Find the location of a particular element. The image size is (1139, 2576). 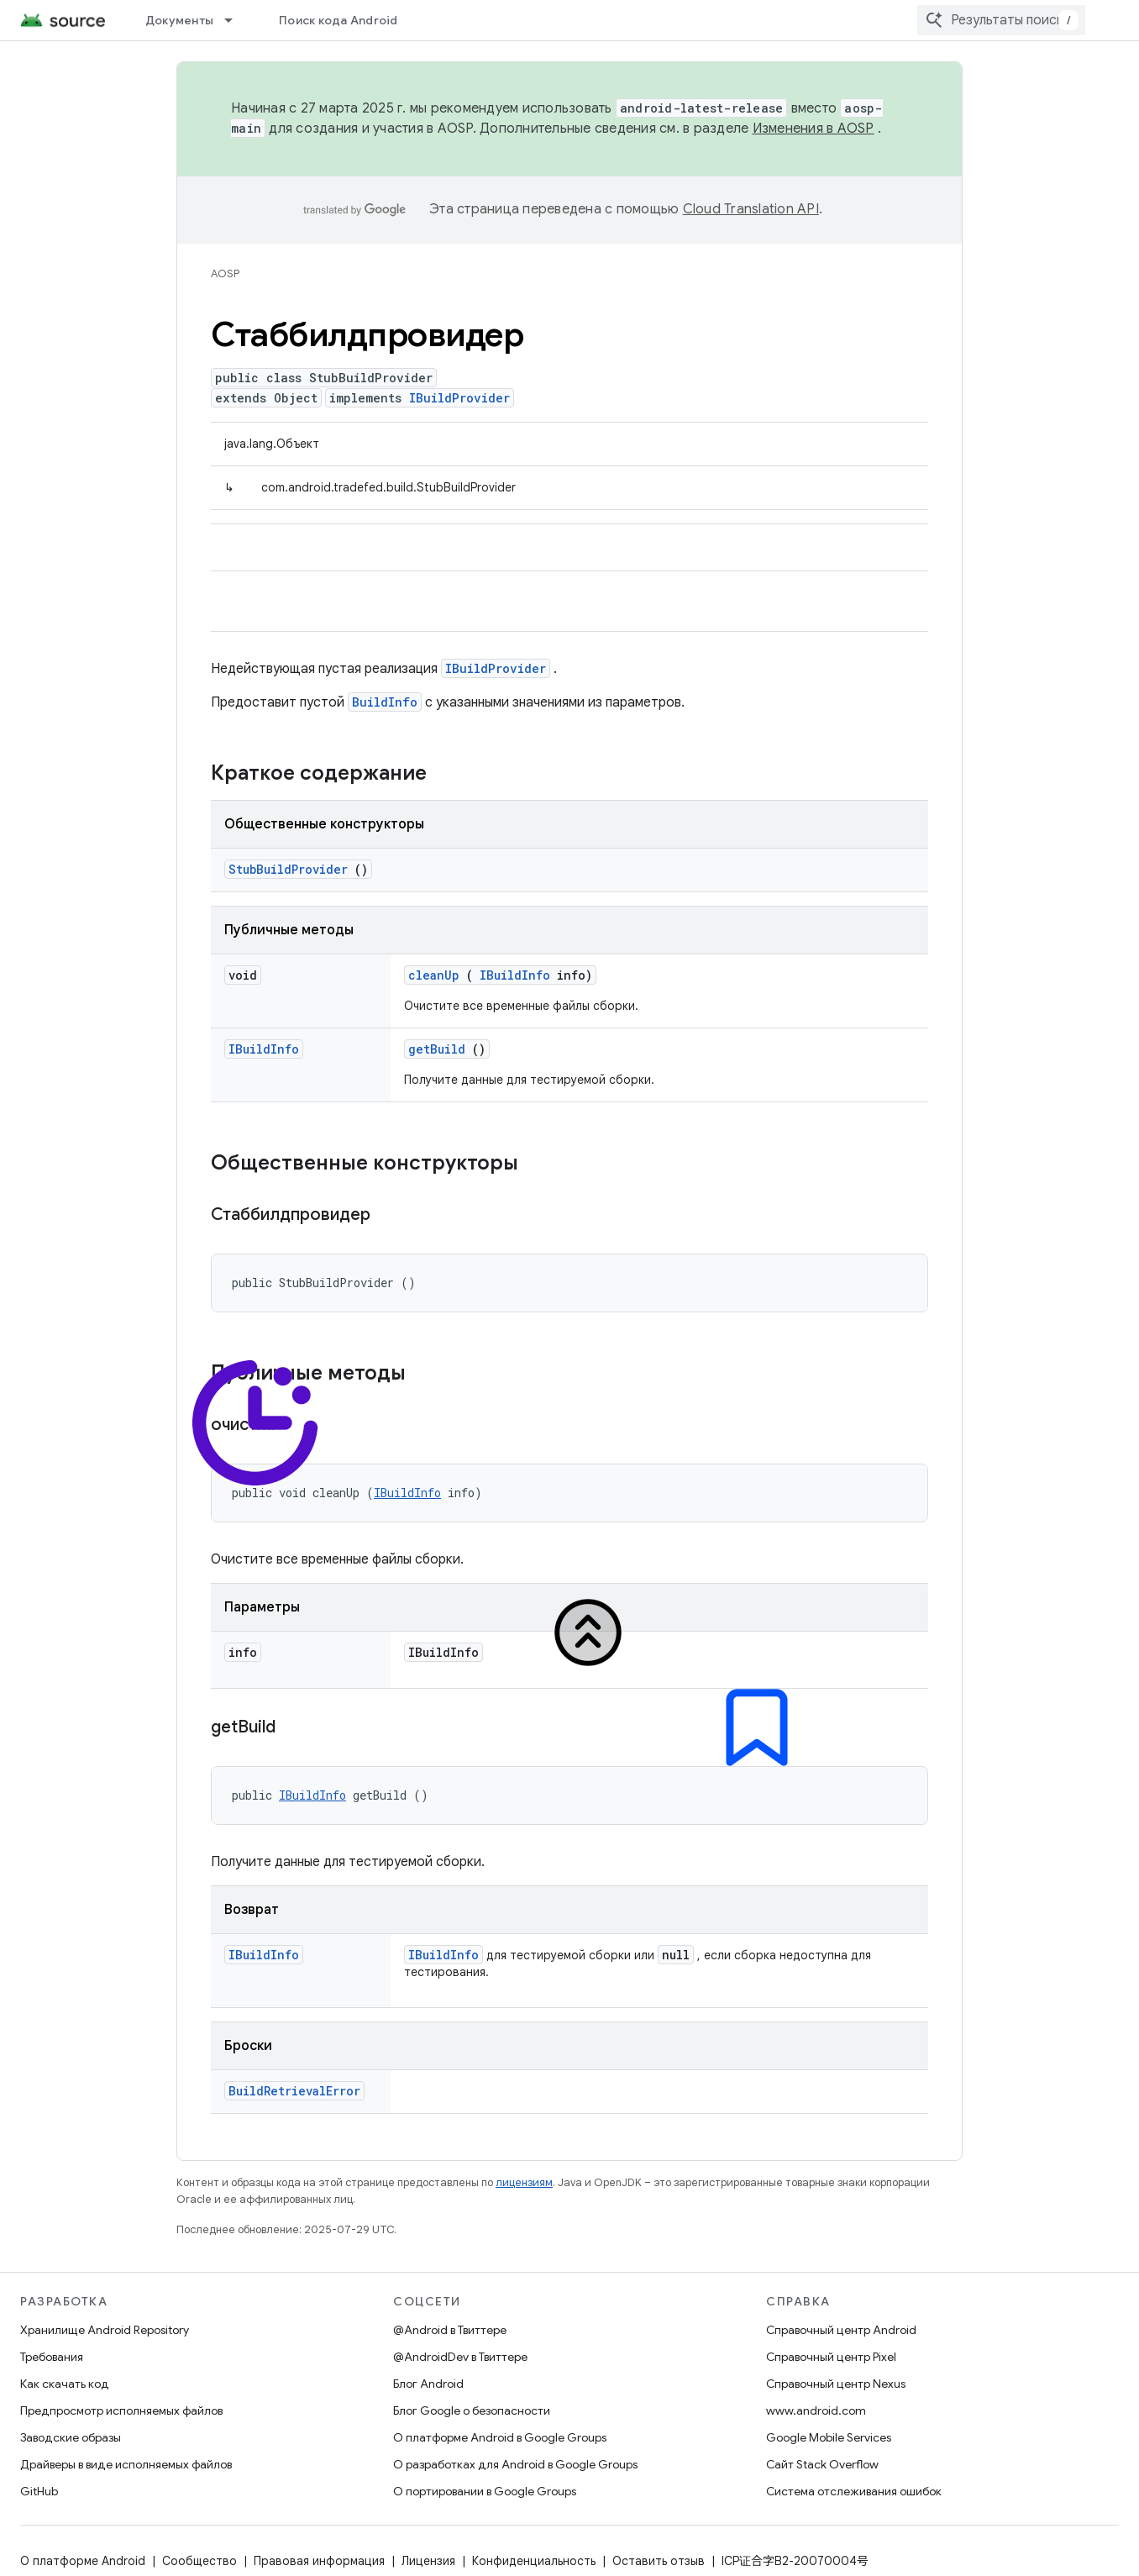

view remaining time or countdown timer is located at coordinates (255, 1422).